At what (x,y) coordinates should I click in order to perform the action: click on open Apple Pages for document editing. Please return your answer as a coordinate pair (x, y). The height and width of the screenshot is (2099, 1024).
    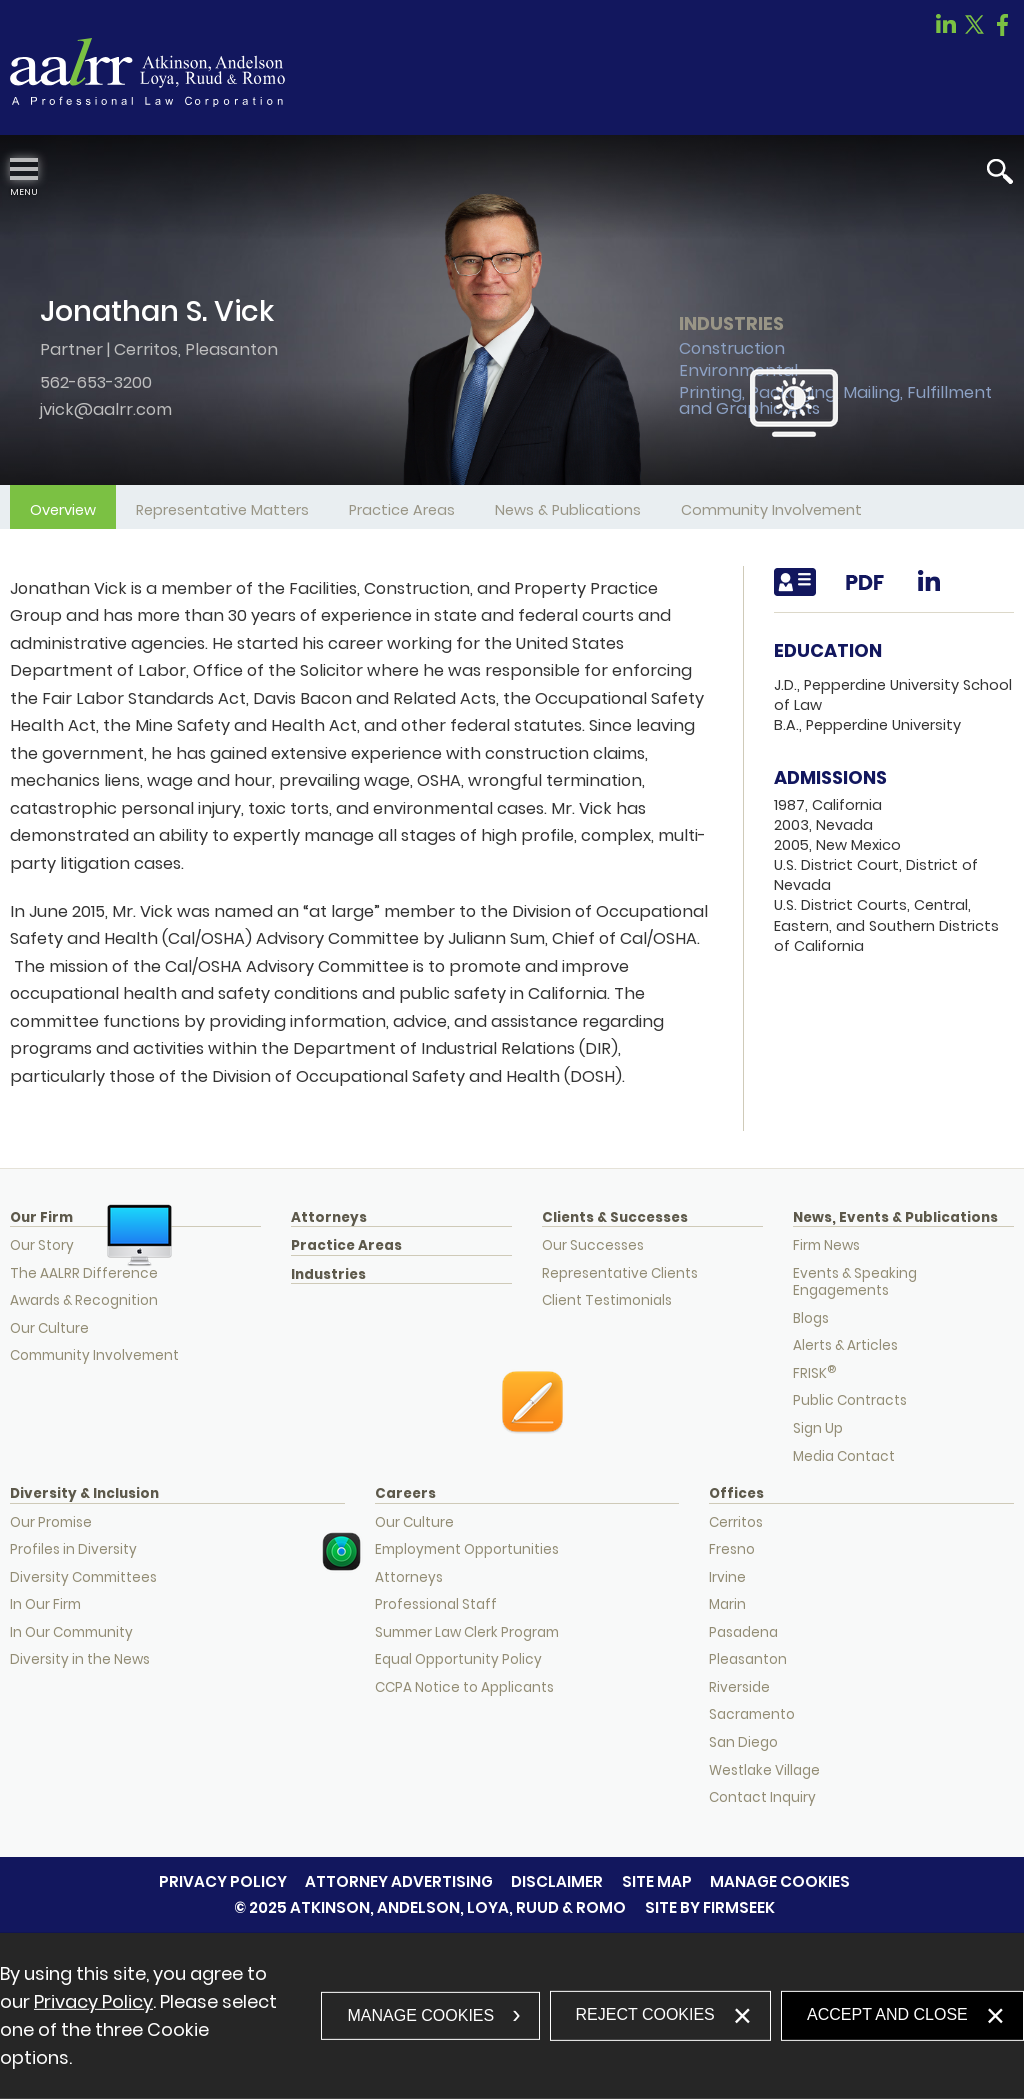
    Looking at the image, I should click on (532, 1401).